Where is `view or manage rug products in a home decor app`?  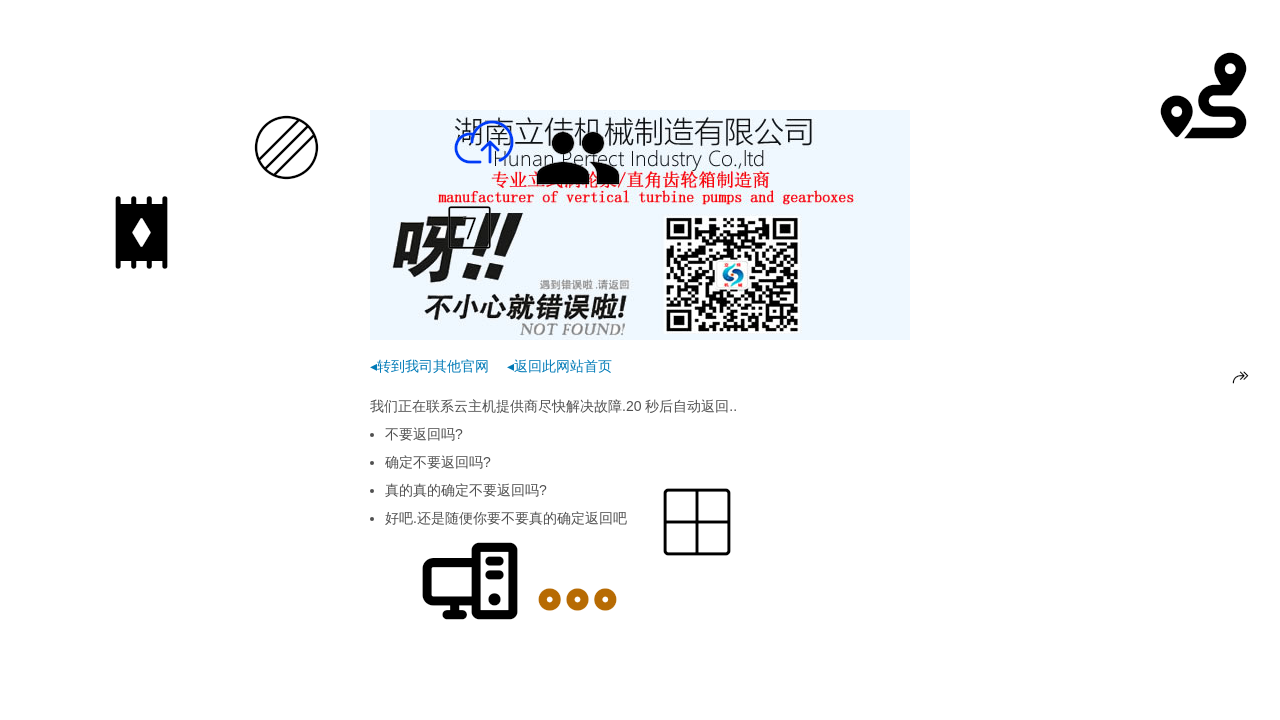 view or manage rug products in a home decor app is located at coordinates (141, 232).